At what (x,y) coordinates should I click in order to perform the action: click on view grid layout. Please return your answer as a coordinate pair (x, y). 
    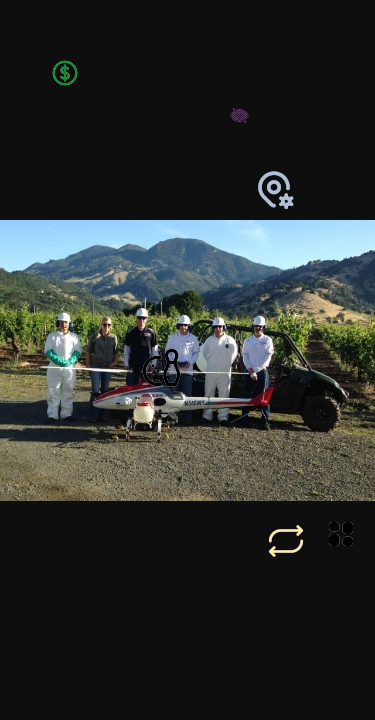
    Looking at the image, I should click on (341, 534).